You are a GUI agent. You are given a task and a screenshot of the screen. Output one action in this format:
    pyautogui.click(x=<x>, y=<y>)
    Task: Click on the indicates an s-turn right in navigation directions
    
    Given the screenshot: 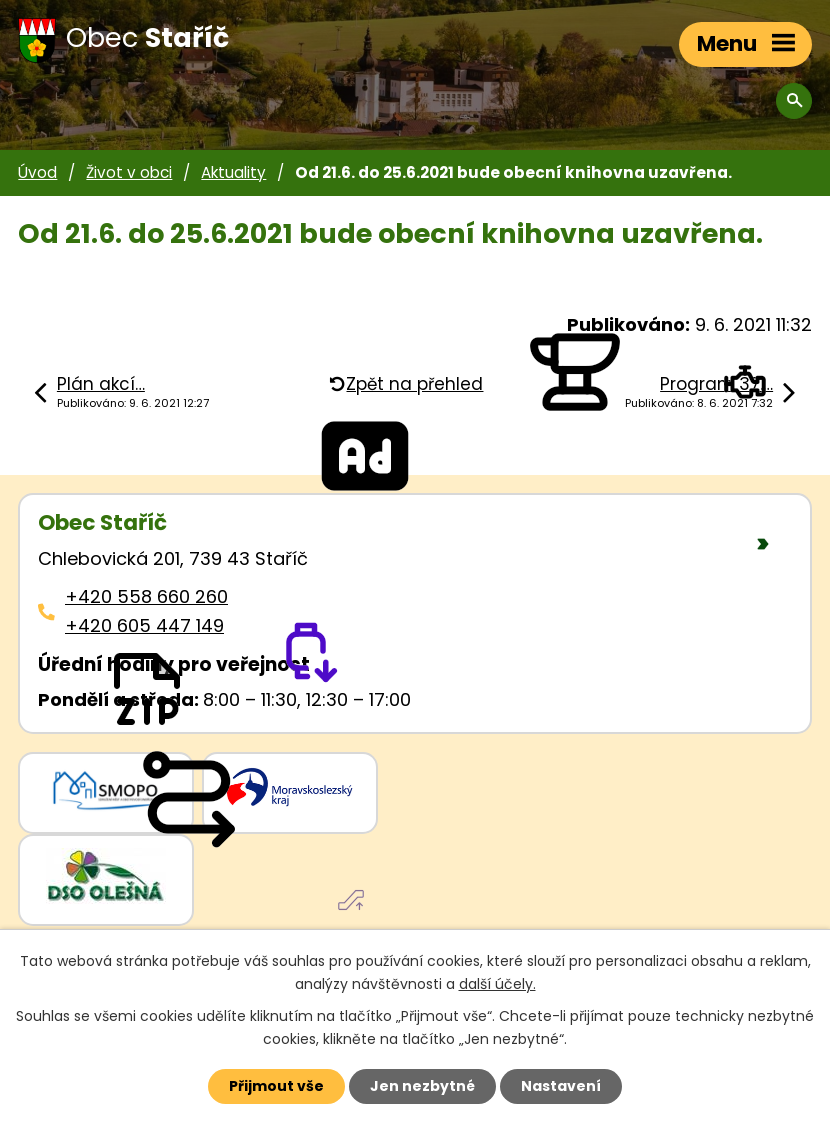 What is the action you would take?
    pyautogui.click(x=189, y=797)
    